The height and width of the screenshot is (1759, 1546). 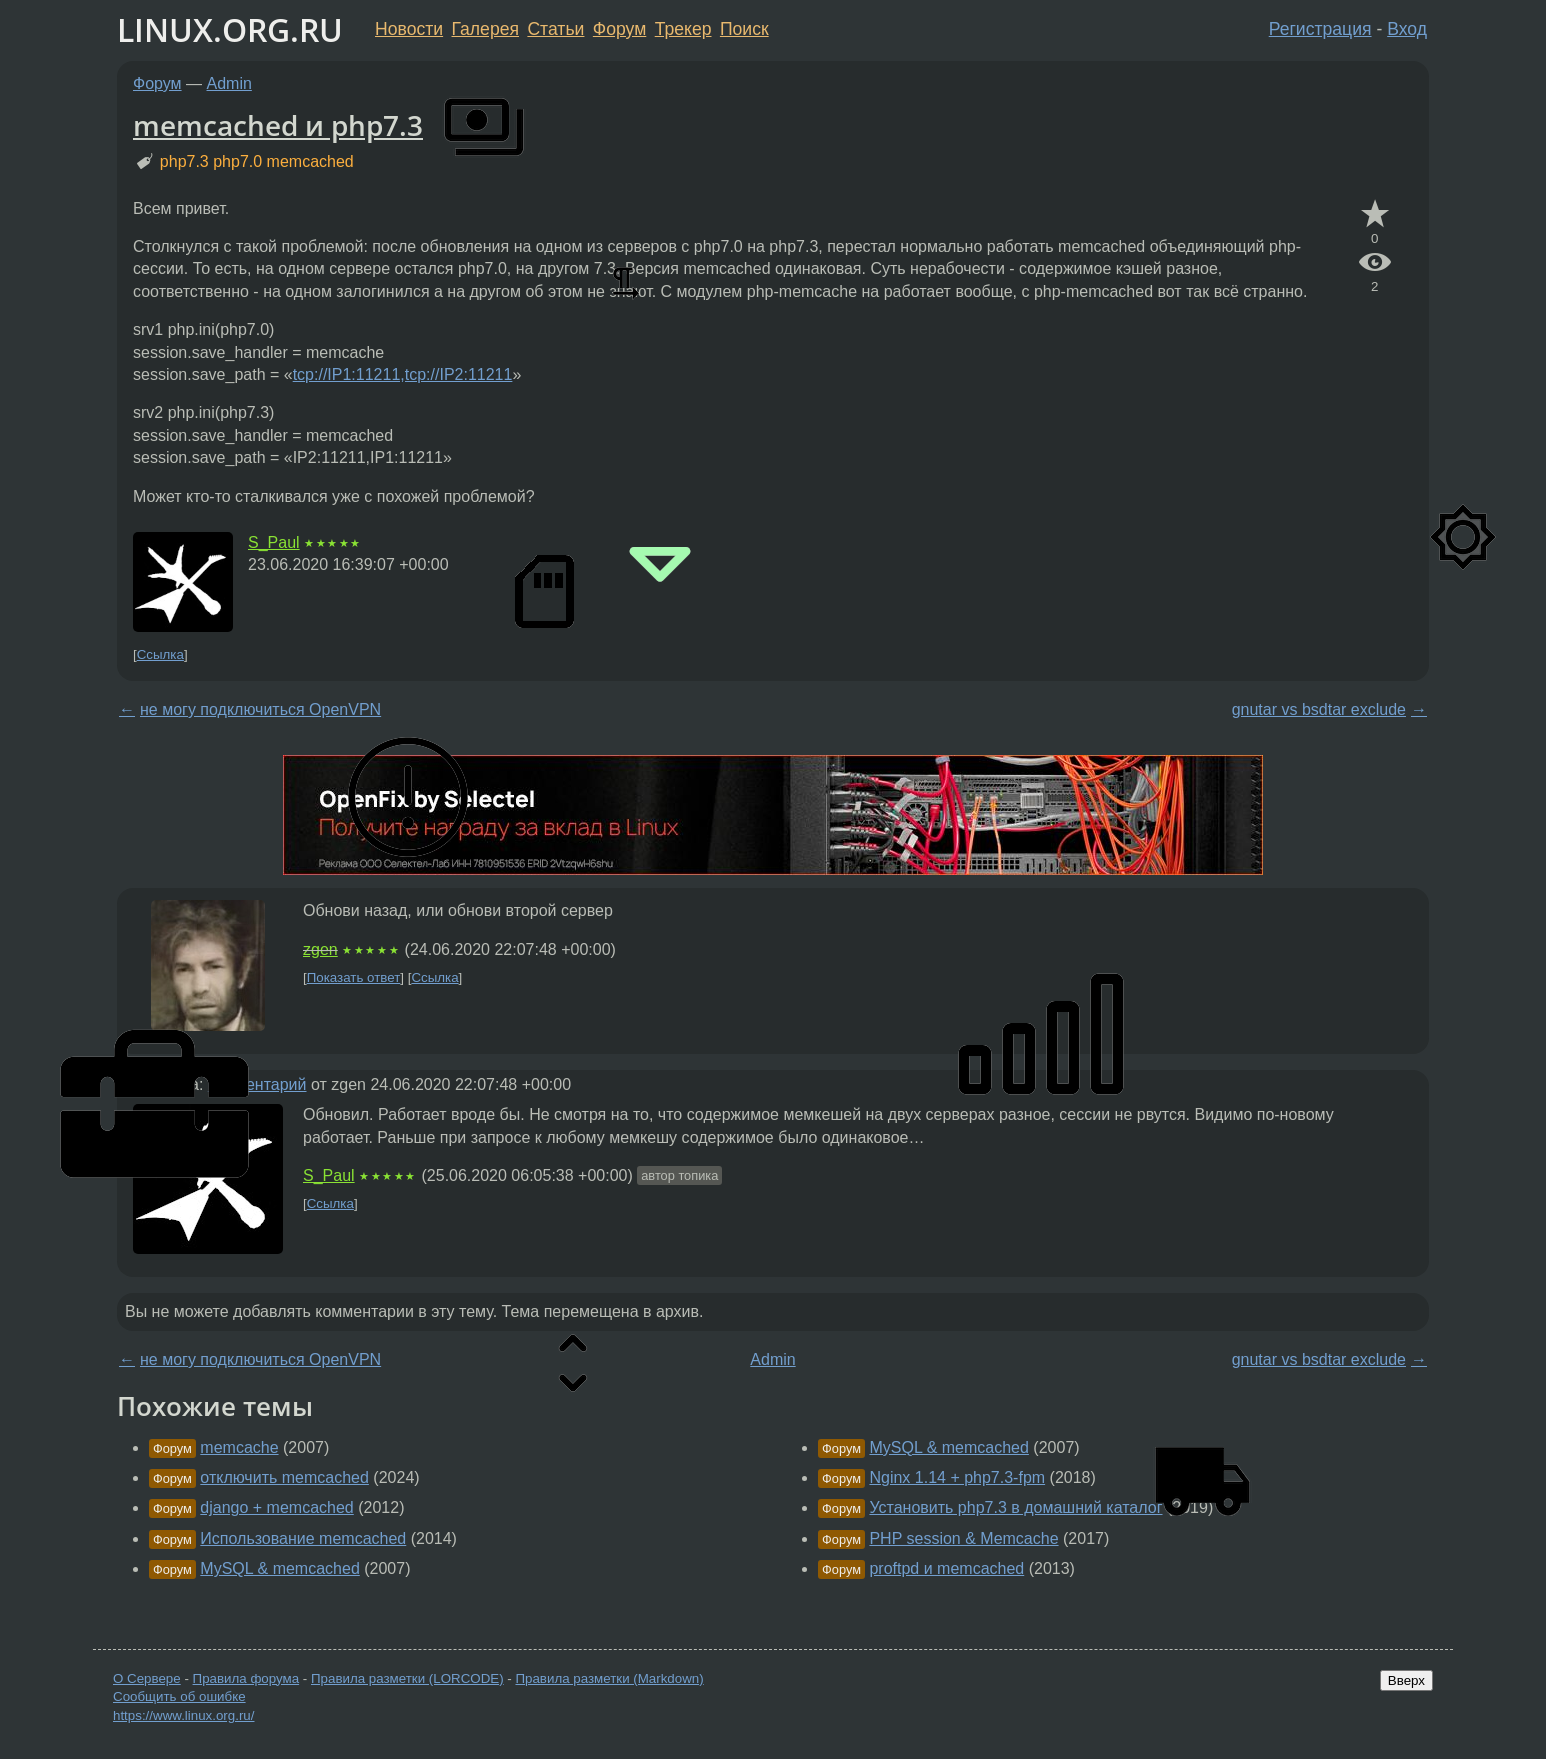 What do you see at coordinates (484, 127) in the screenshot?
I see `access payment methods` at bounding box center [484, 127].